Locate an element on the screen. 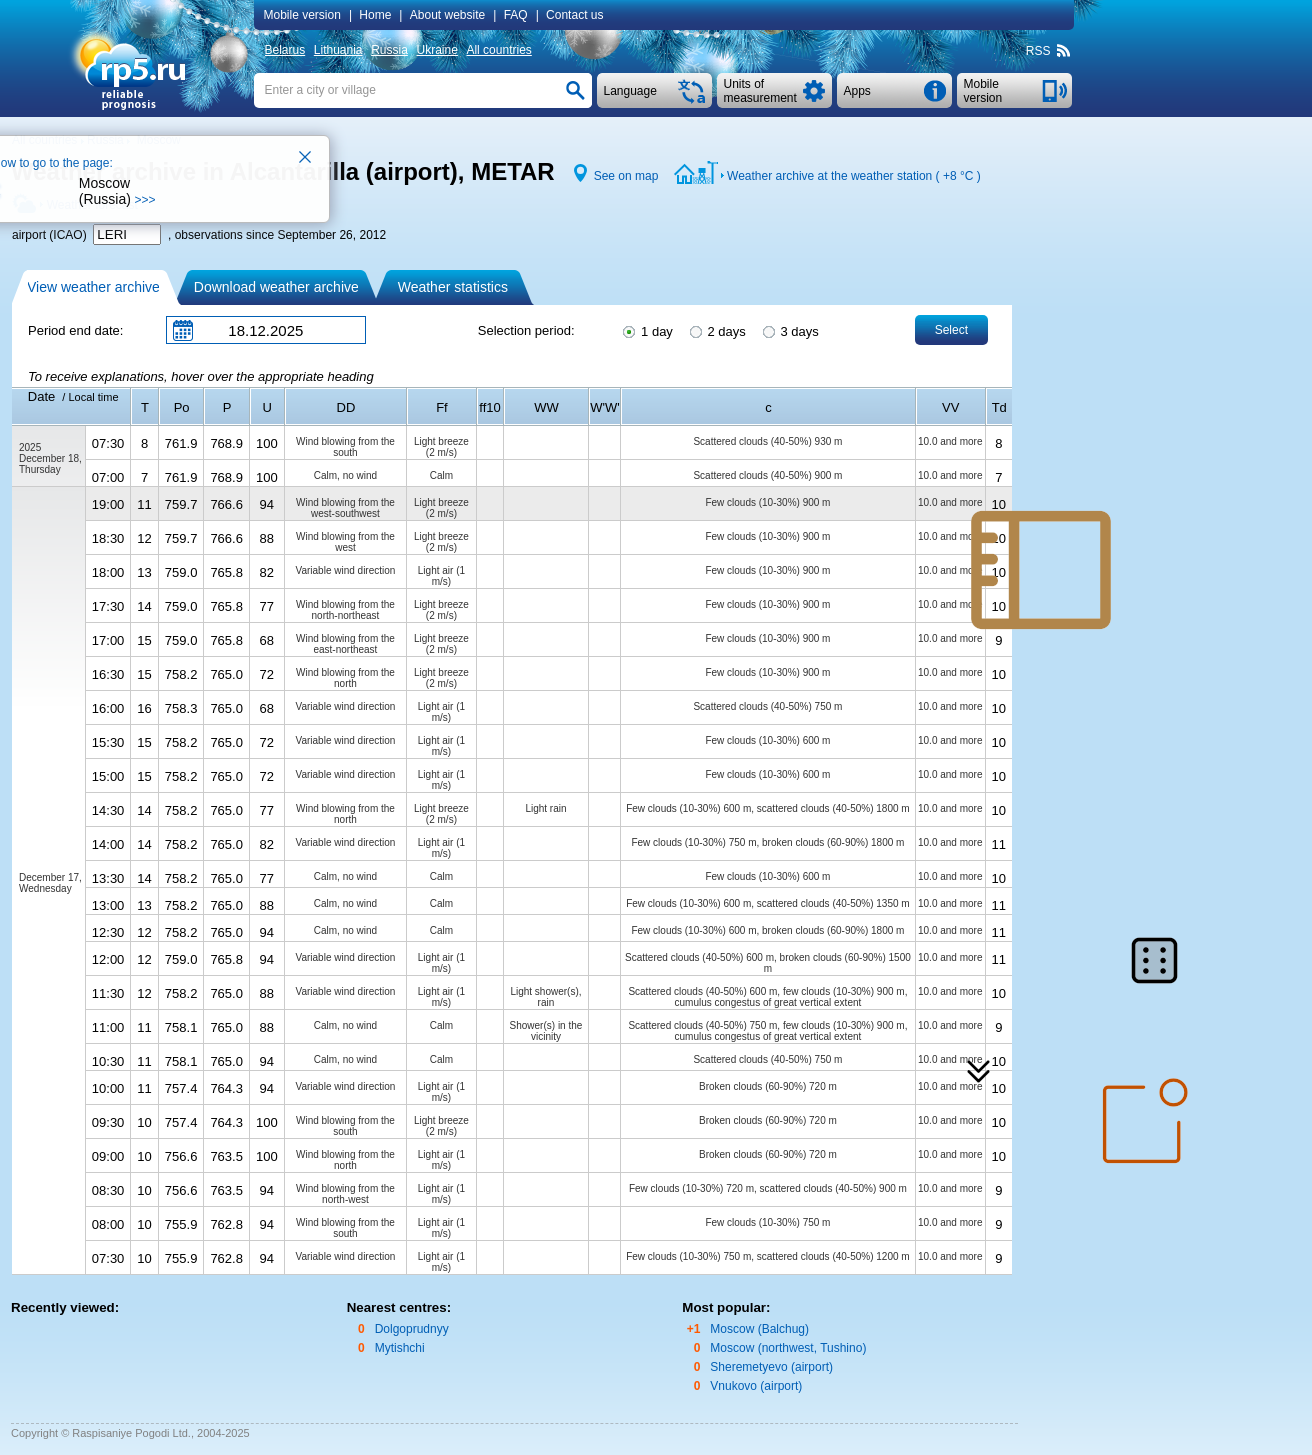  view notifications is located at coordinates (1143, 1122).